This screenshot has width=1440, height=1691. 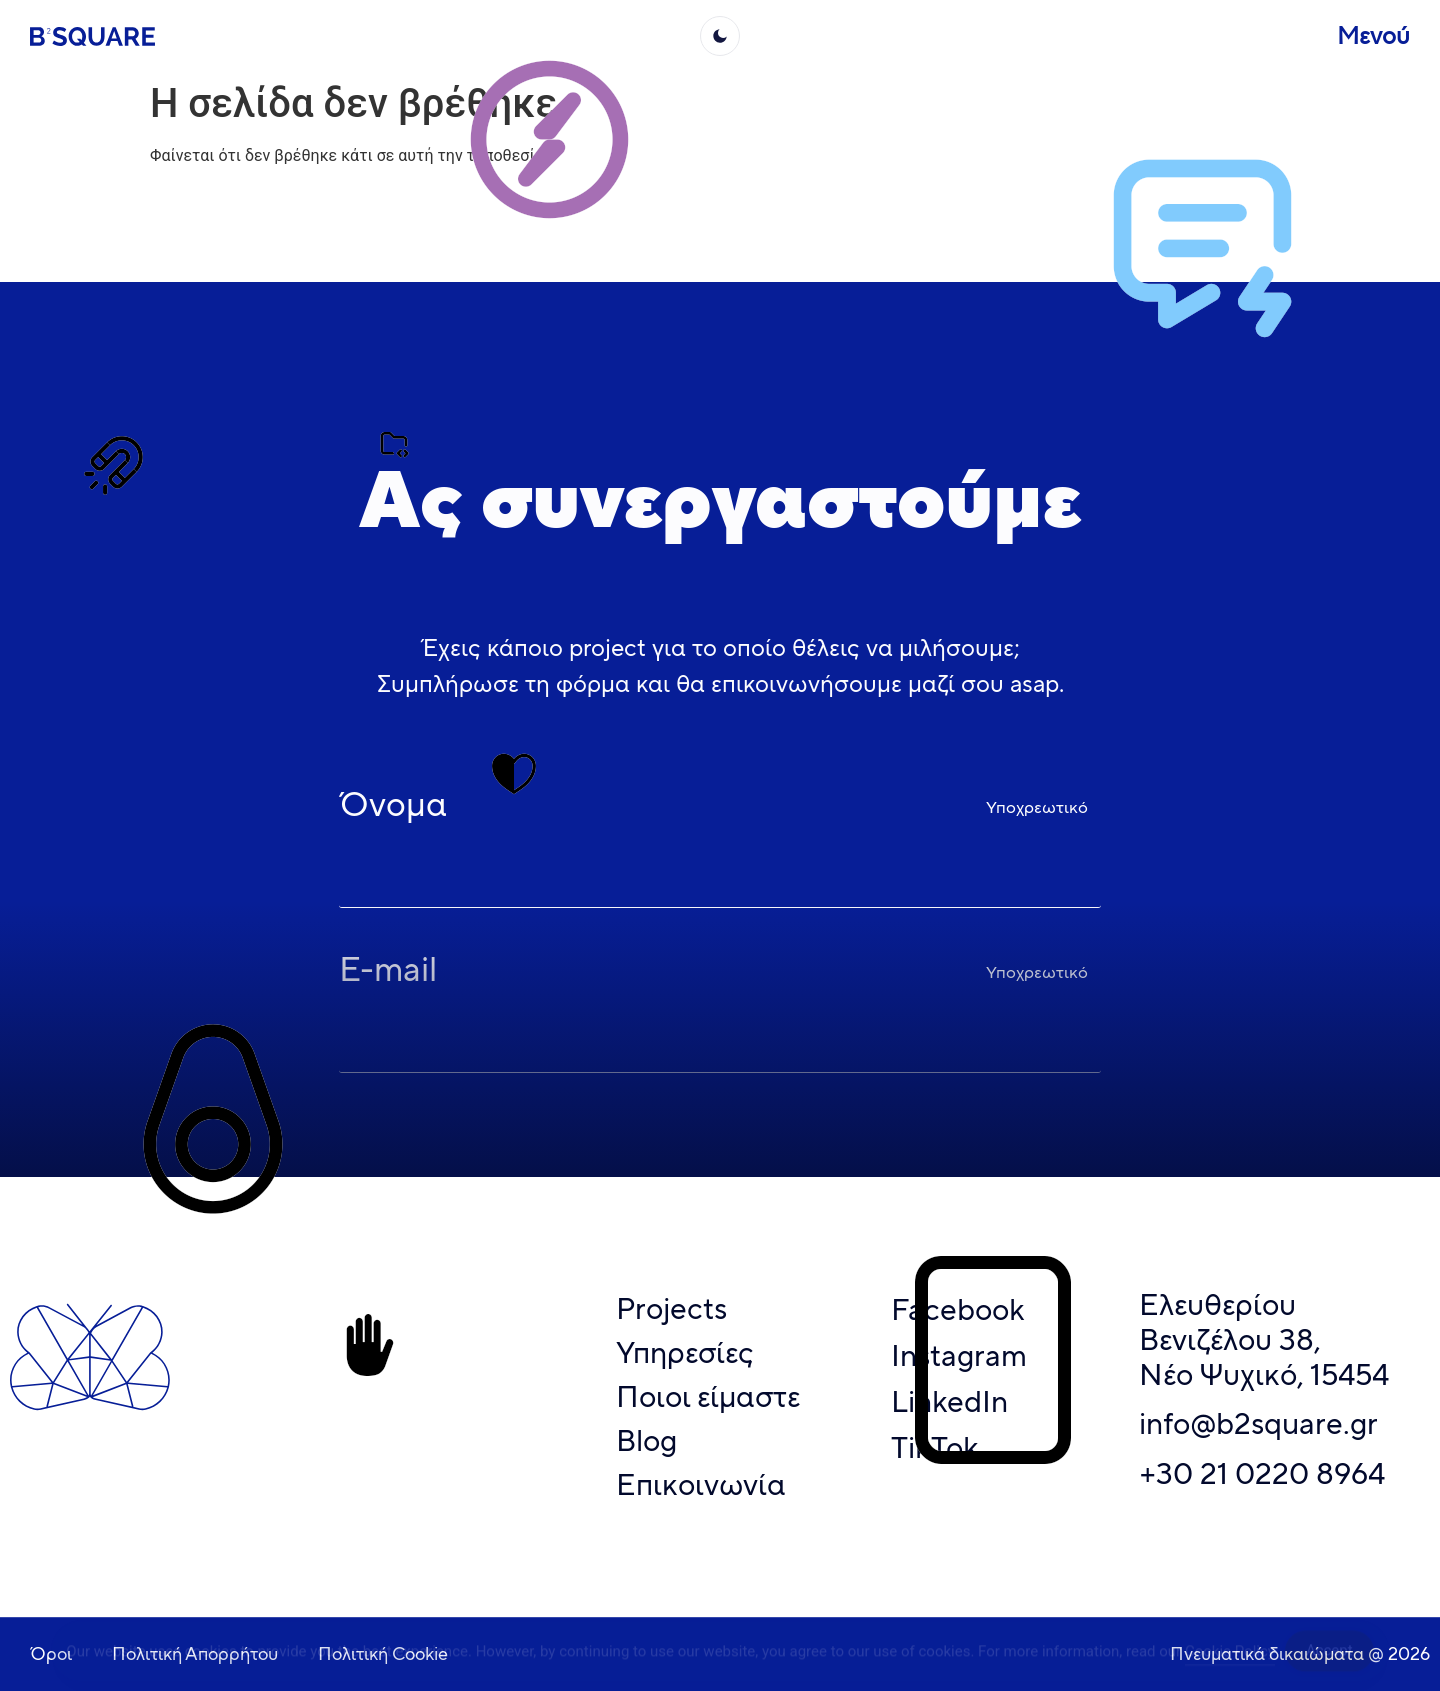 What do you see at coordinates (1202, 239) in the screenshot?
I see `send a quick reply or instant message` at bounding box center [1202, 239].